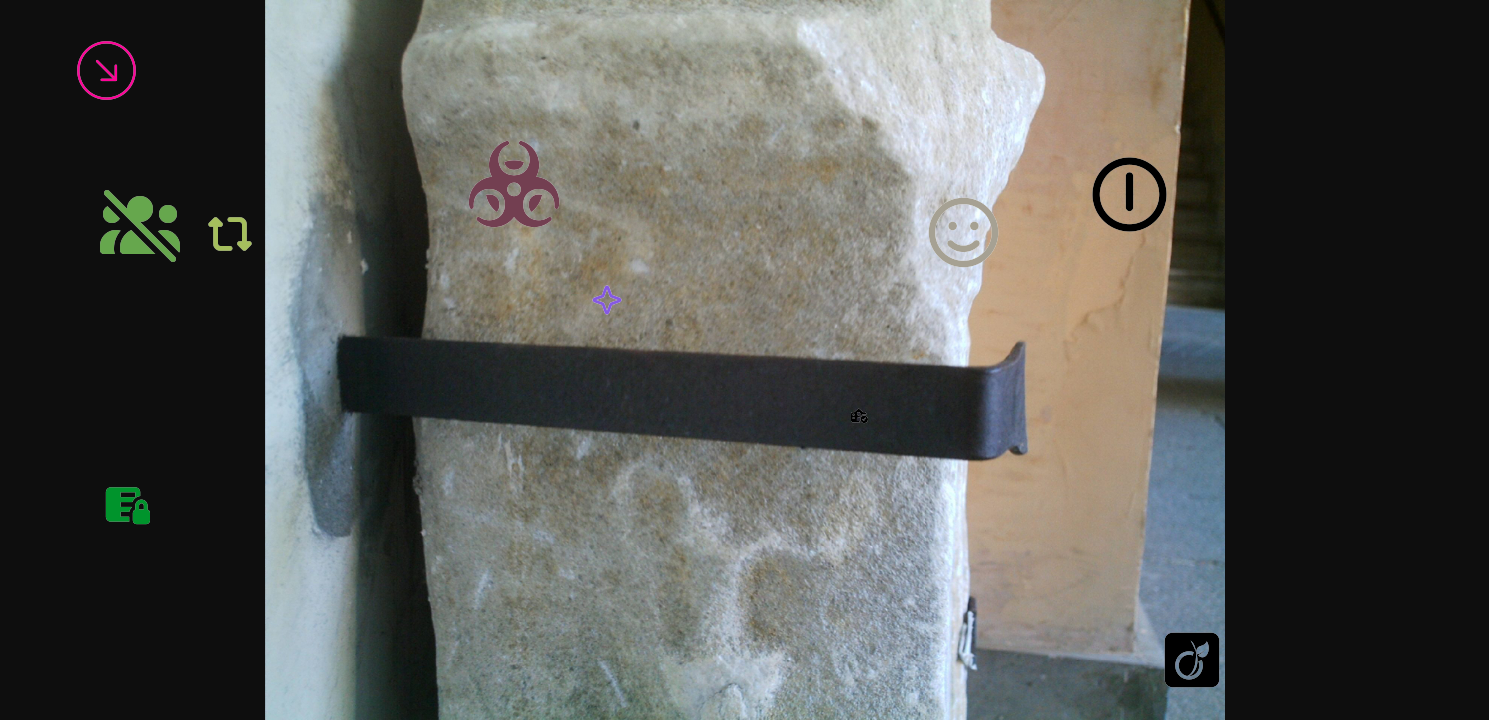  Describe the element at coordinates (140, 226) in the screenshot. I see `disable group or team features` at that location.